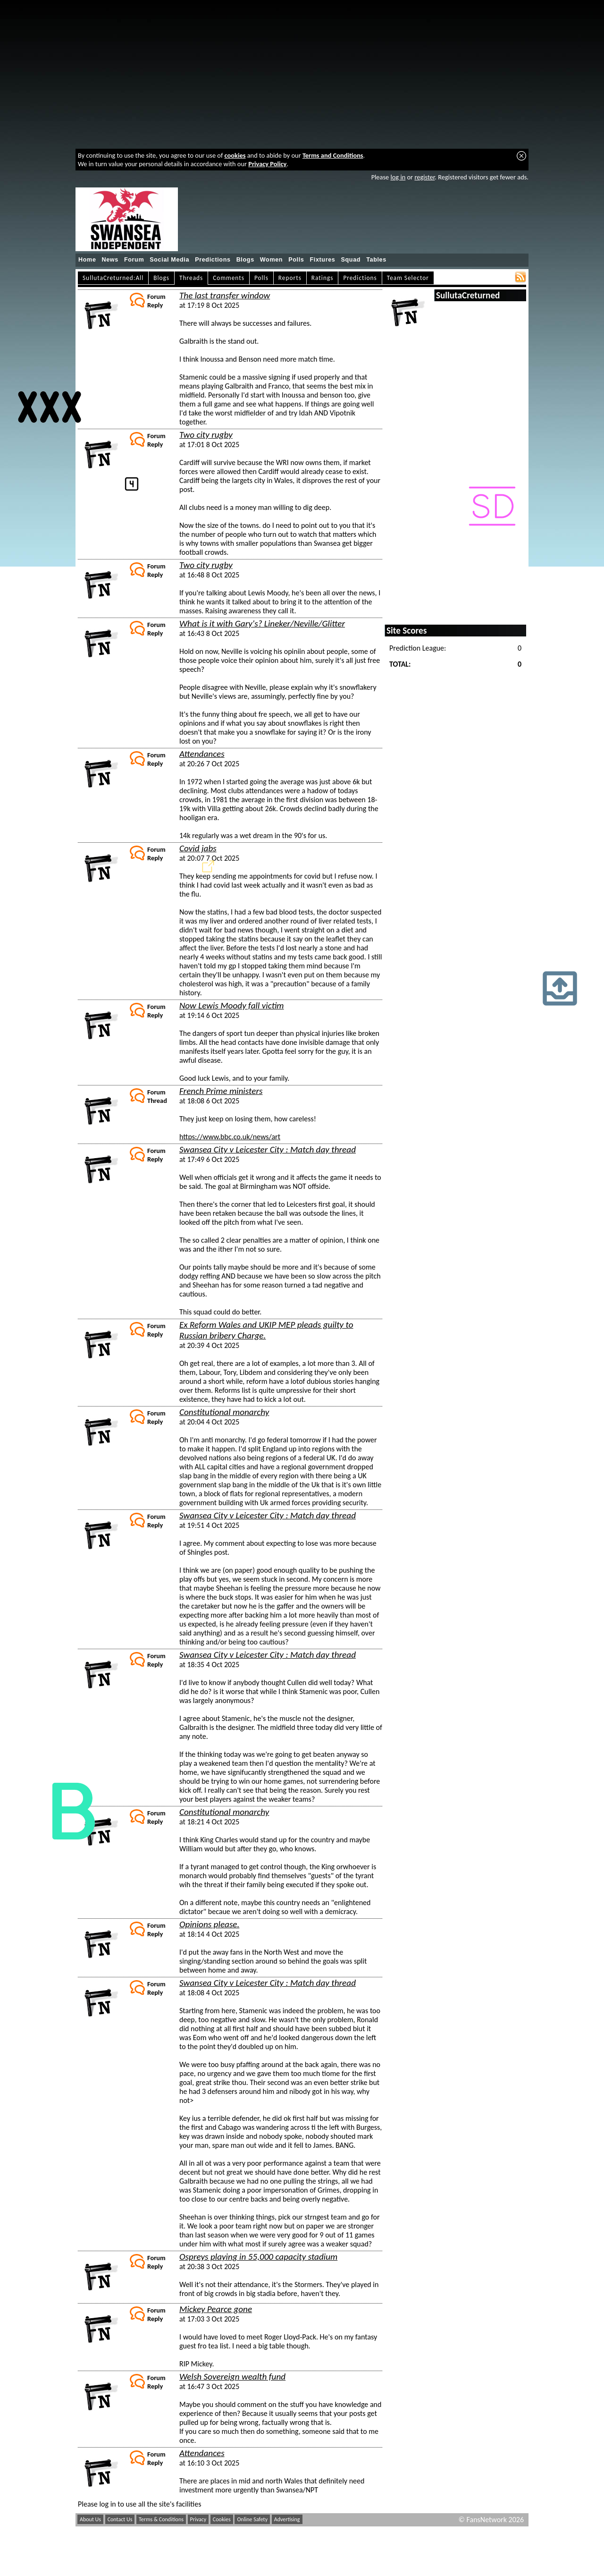 This screenshot has width=604, height=2576. What do you see at coordinates (560, 988) in the screenshot?
I see `upload file to inbox or tray` at bounding box center [560, 988].